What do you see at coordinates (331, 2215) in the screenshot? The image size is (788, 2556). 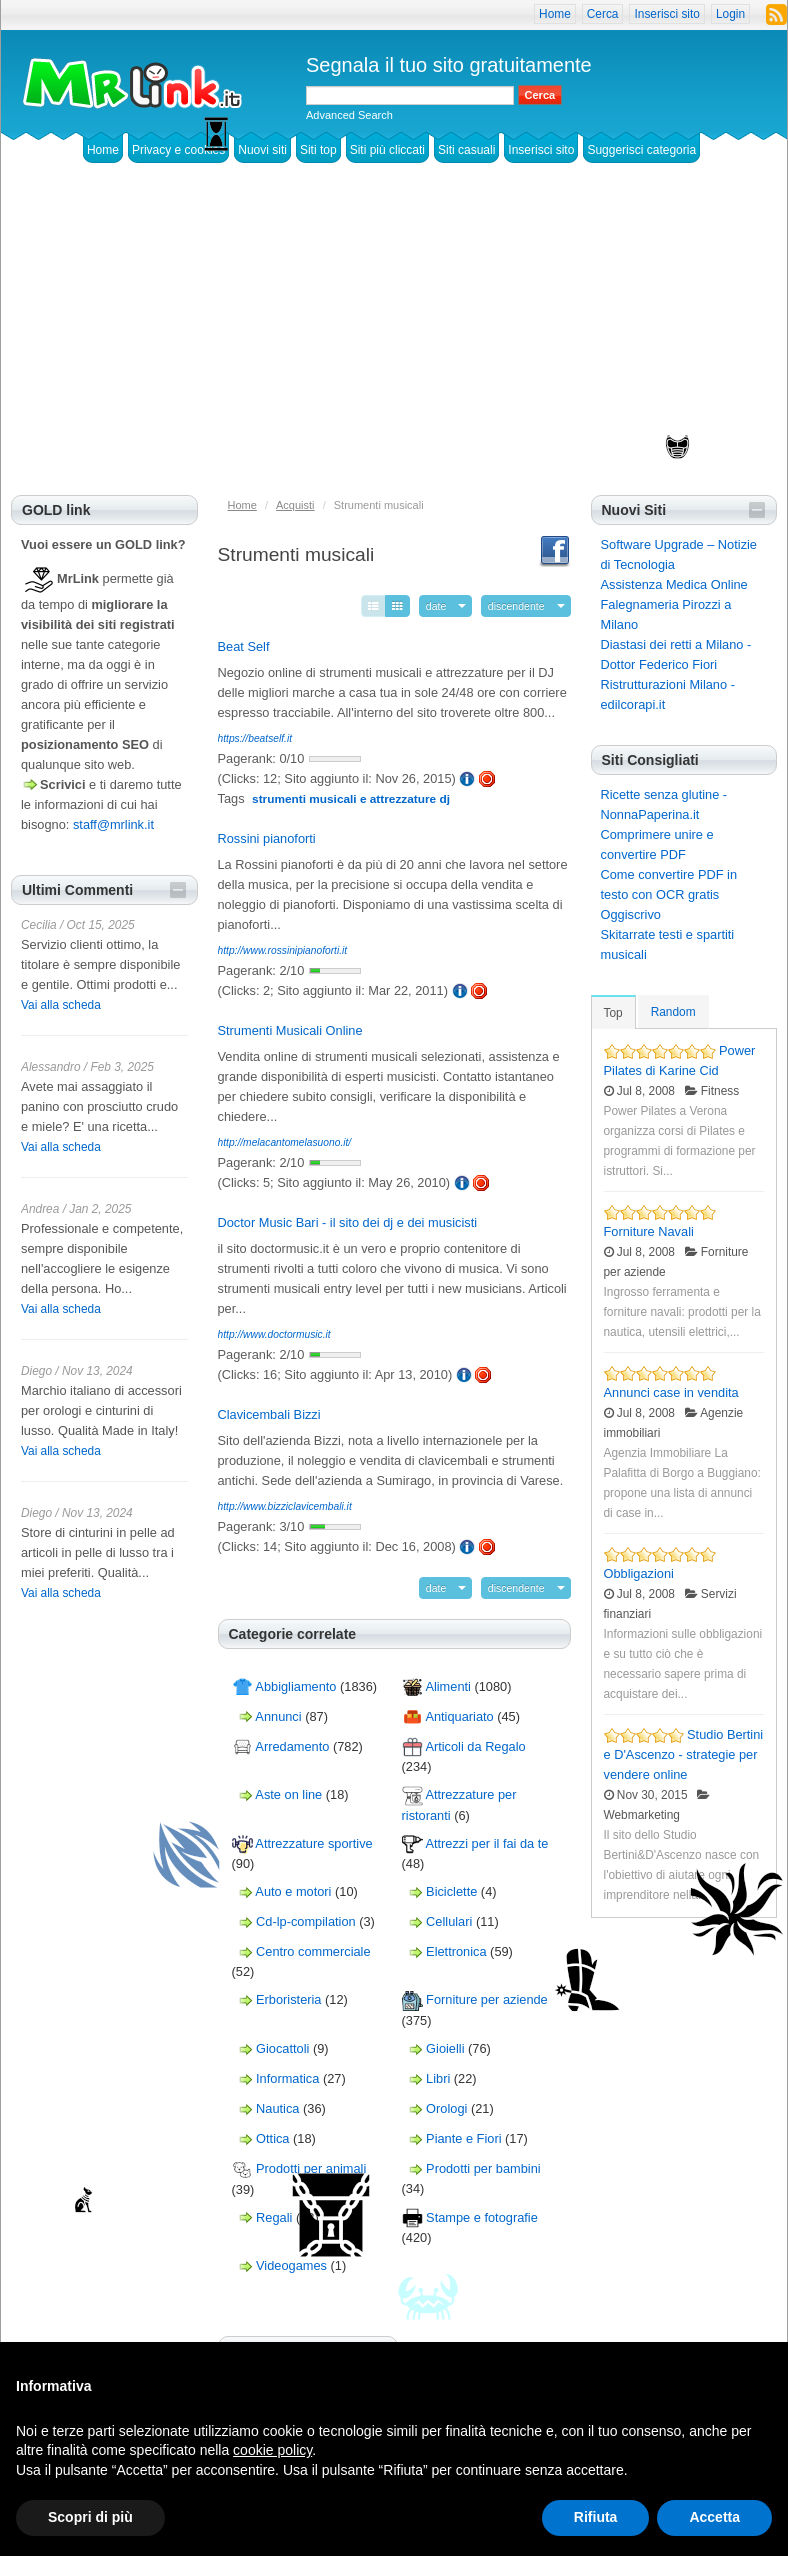 I see `access secure storage or vault` at bounding box center [331, 2215].